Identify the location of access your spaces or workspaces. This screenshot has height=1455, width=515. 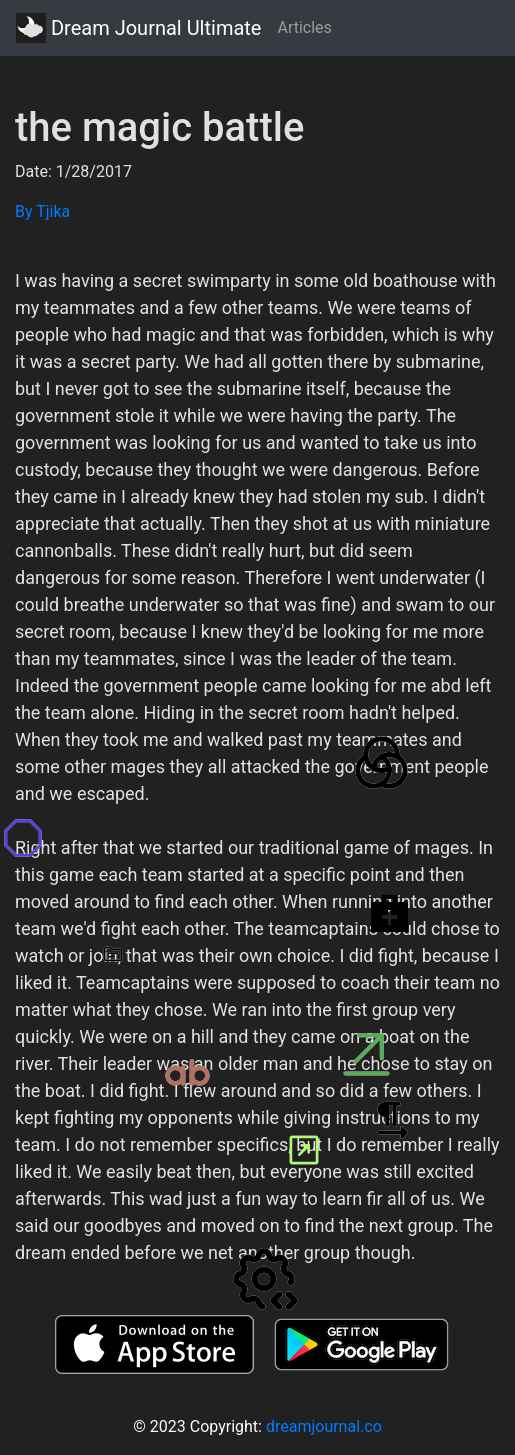
(381, 762).